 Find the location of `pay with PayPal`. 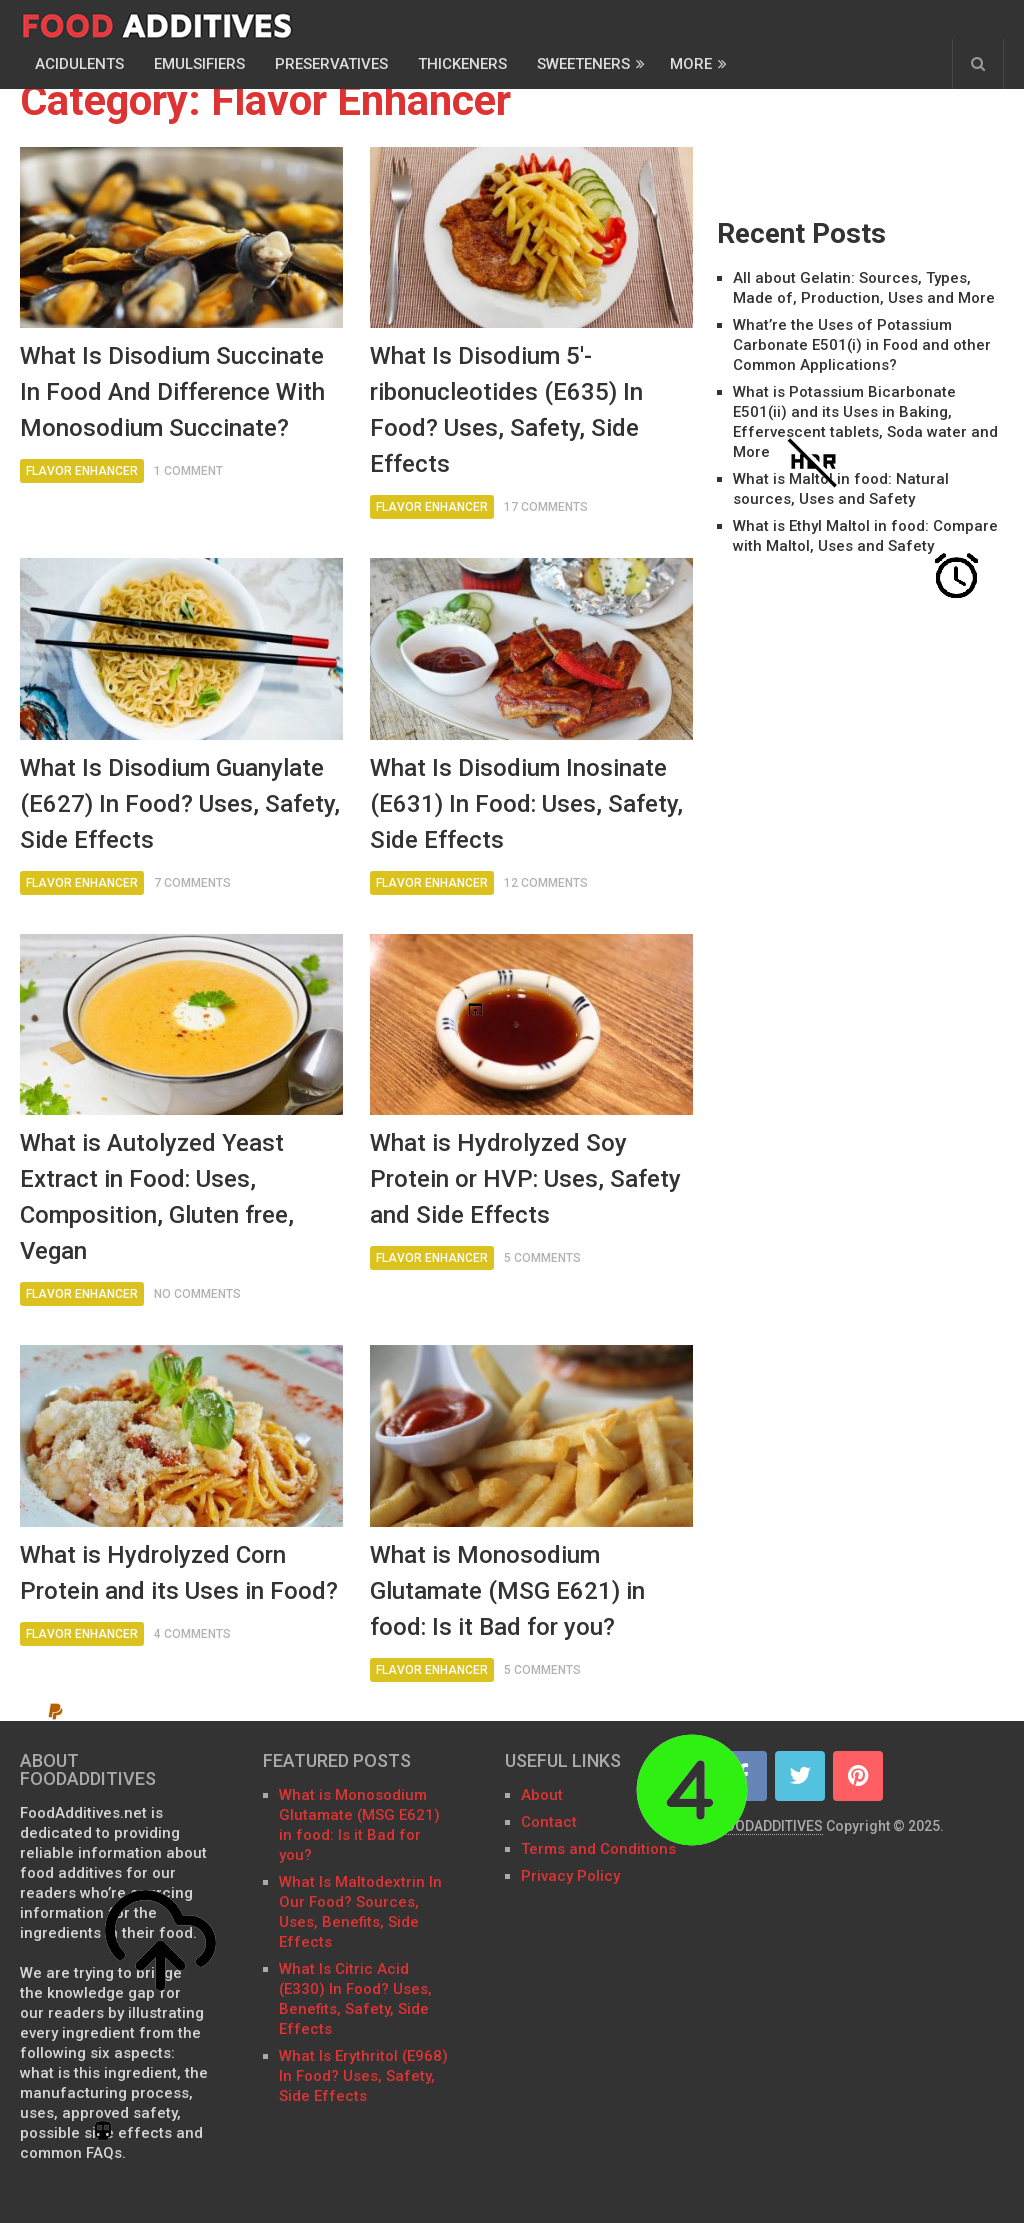

pay with PayPal is located at coordinates (55, 1711).